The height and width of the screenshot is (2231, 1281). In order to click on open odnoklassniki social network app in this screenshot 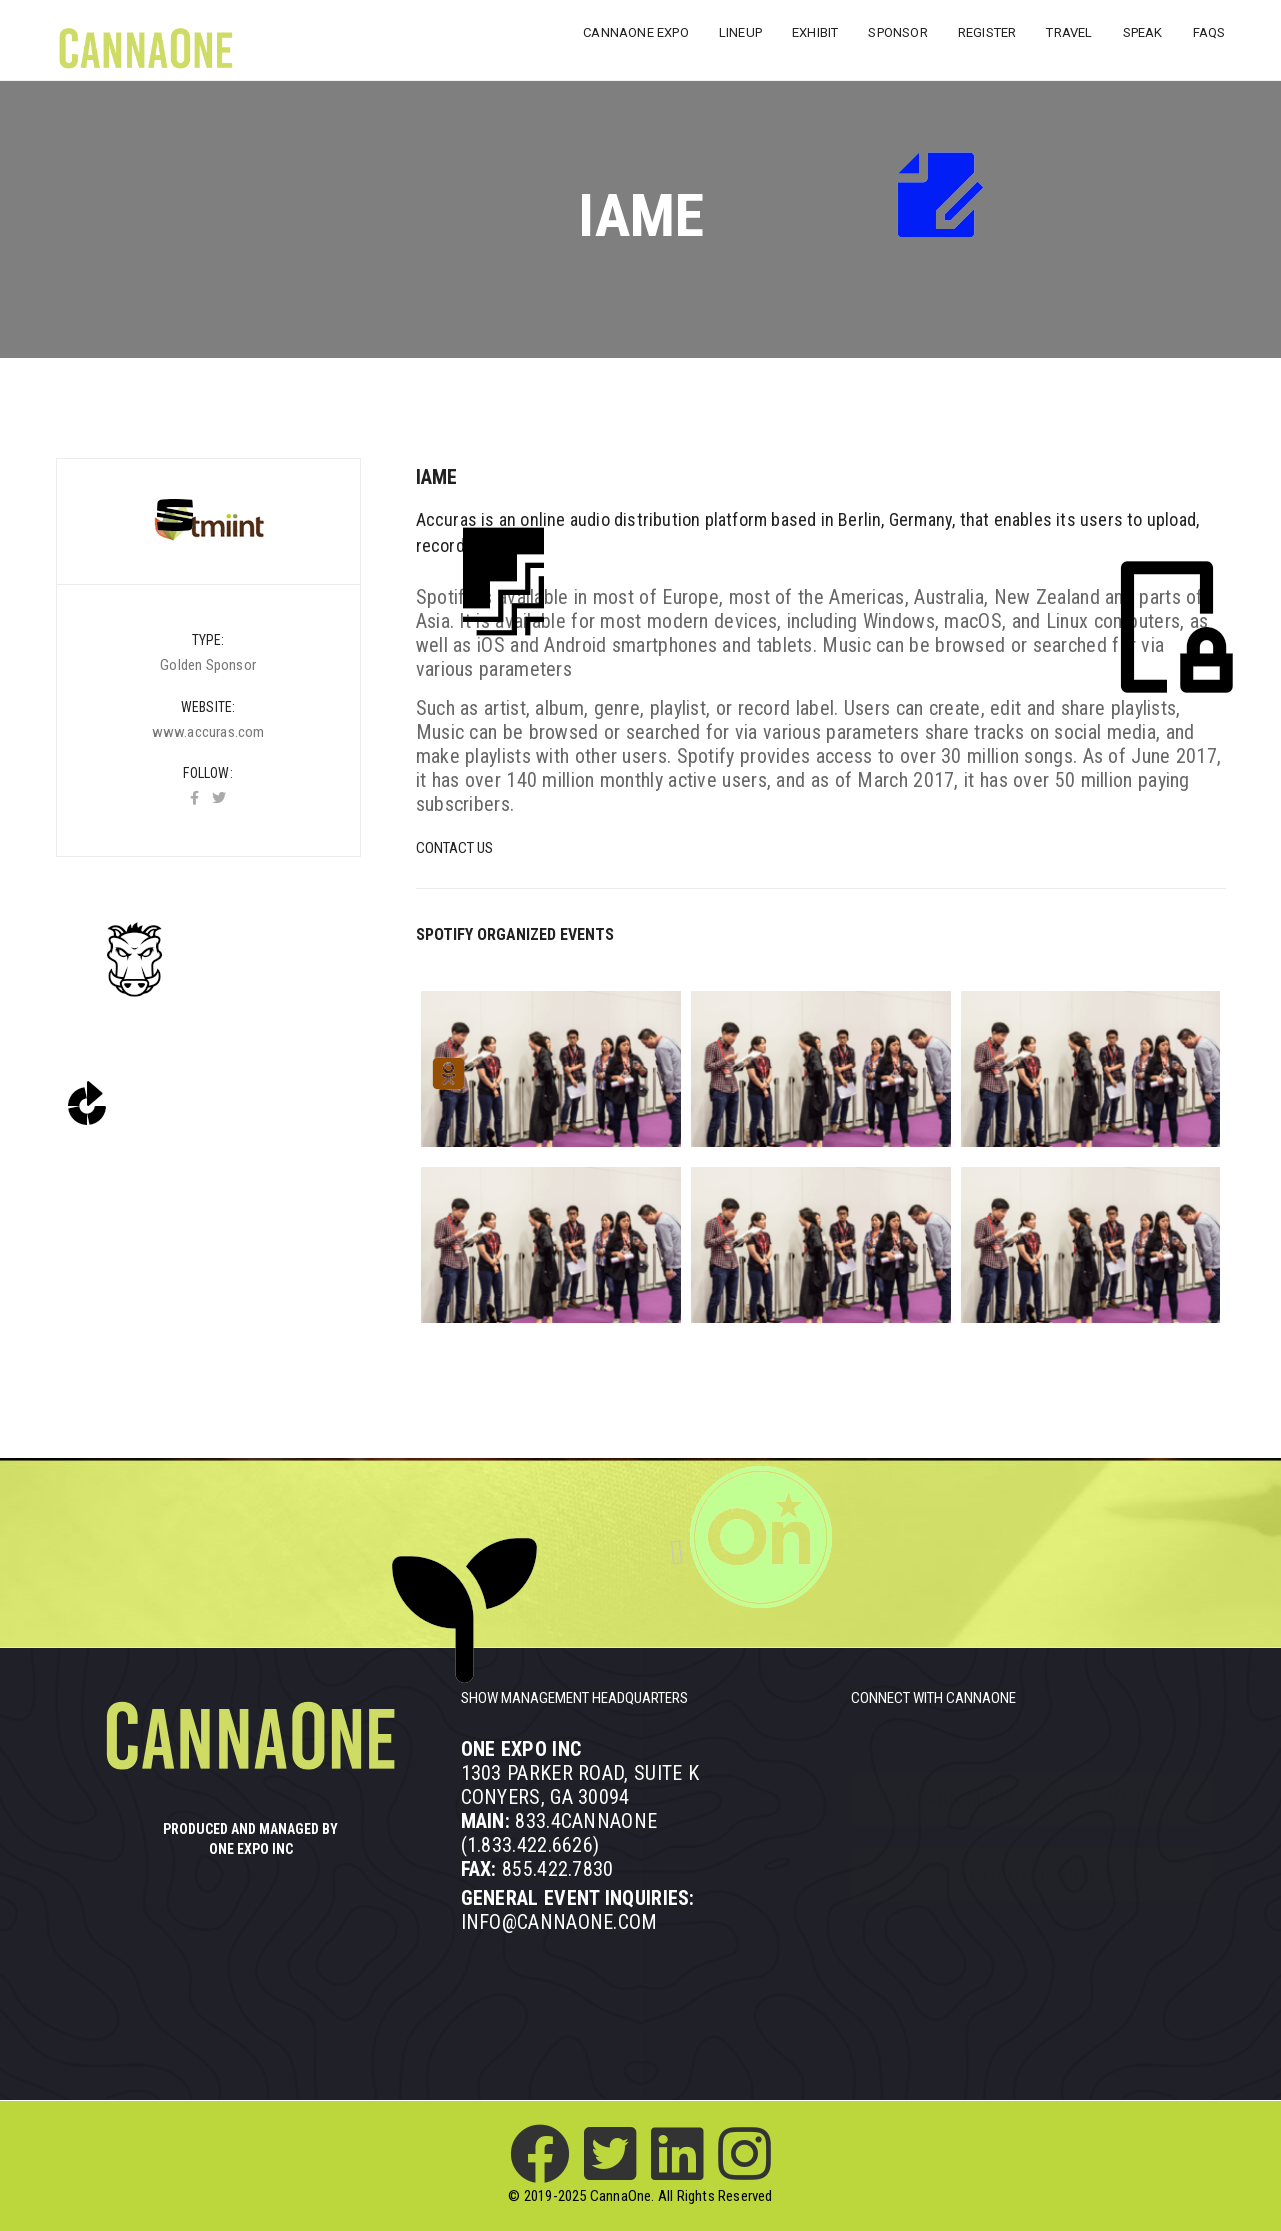, I will do `click(448, 1073)`.